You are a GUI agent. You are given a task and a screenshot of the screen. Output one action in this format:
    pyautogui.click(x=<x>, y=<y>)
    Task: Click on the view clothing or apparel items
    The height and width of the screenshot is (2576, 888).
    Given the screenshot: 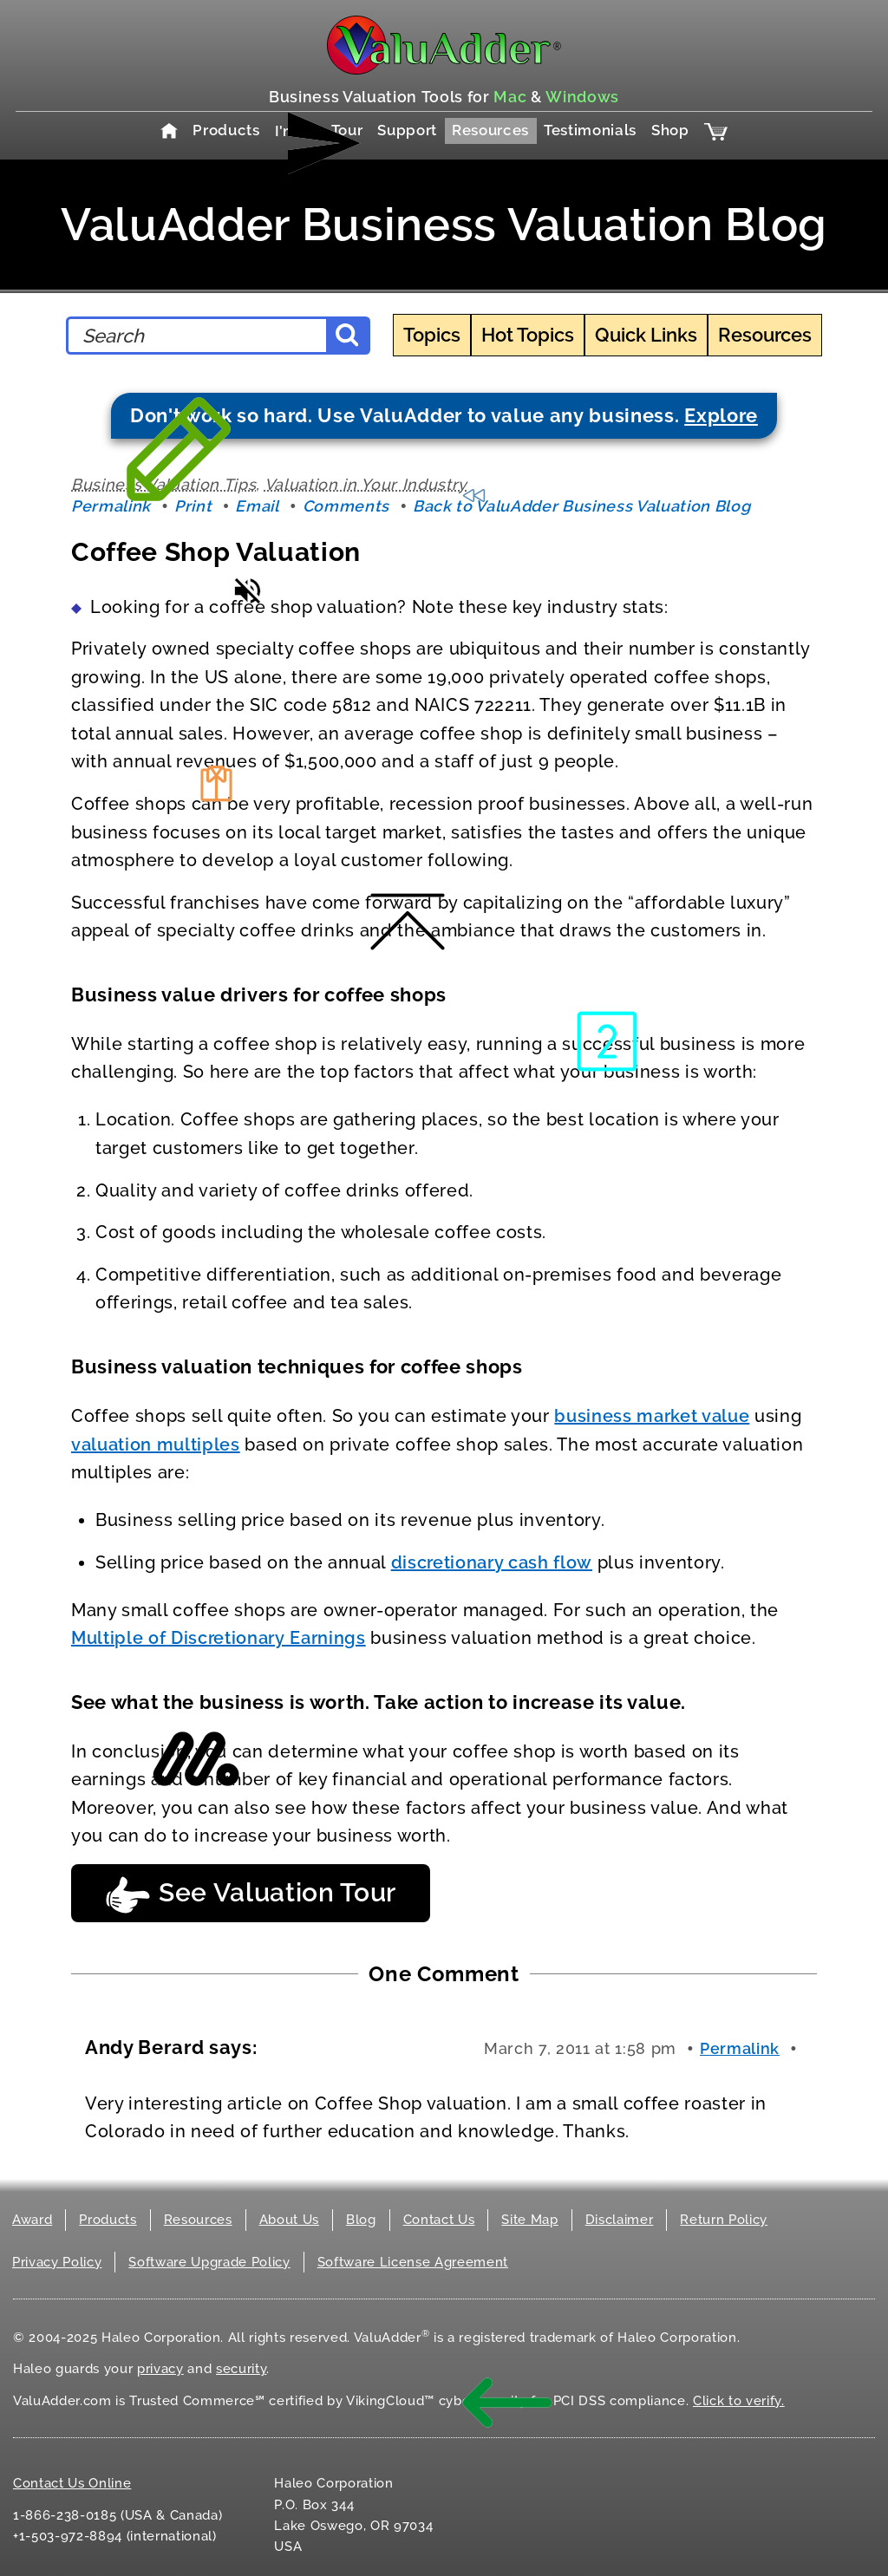 What is the action you would take?
    pyautogui.click(x=216, y=784)
    